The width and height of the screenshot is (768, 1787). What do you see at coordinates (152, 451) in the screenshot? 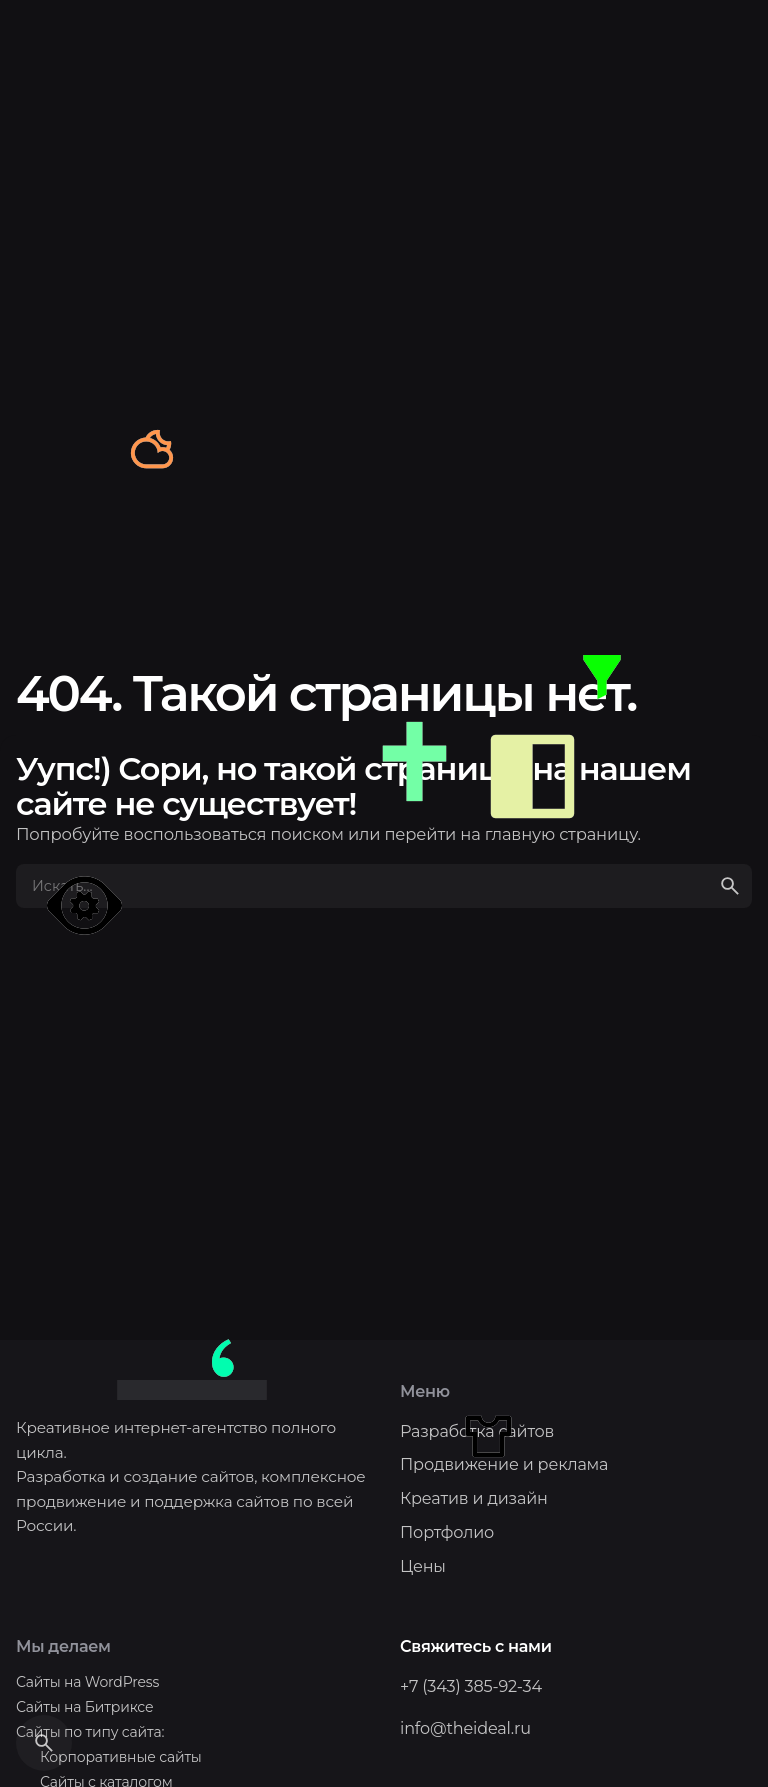
I see `indicates partly cloudy night weather conditions` at bounding box center [152, 451].